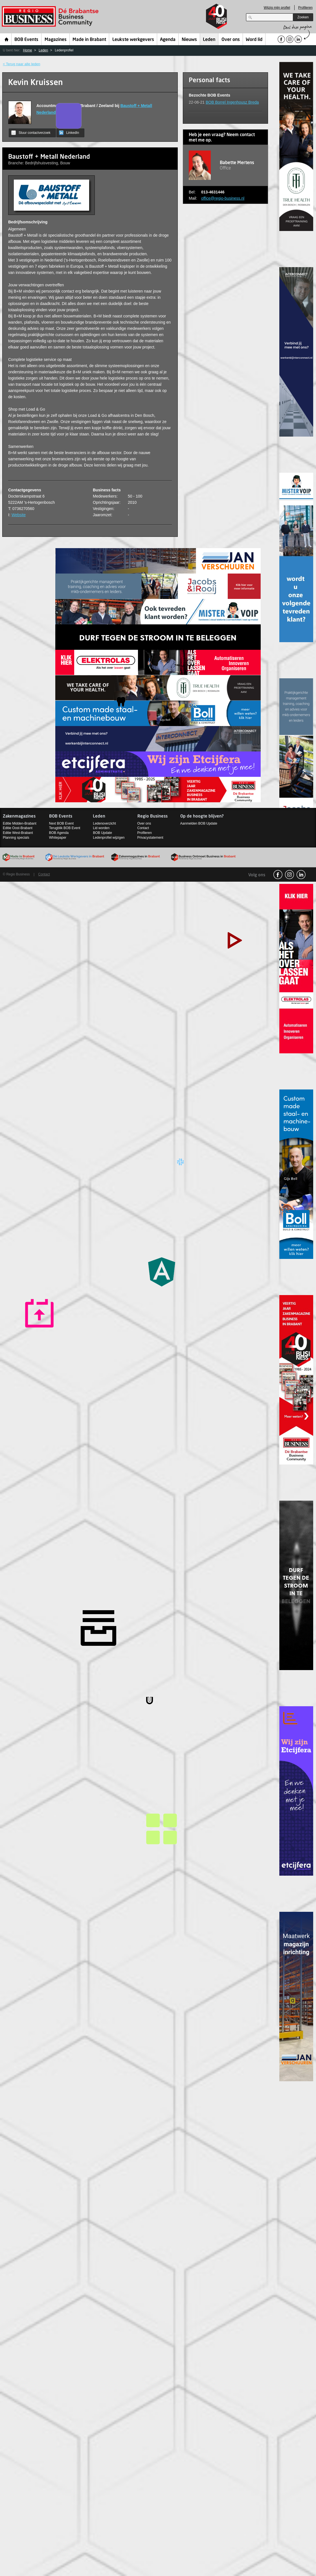 The image size is (316, 2576). I want to click on stop media playback, so click(69, 116).